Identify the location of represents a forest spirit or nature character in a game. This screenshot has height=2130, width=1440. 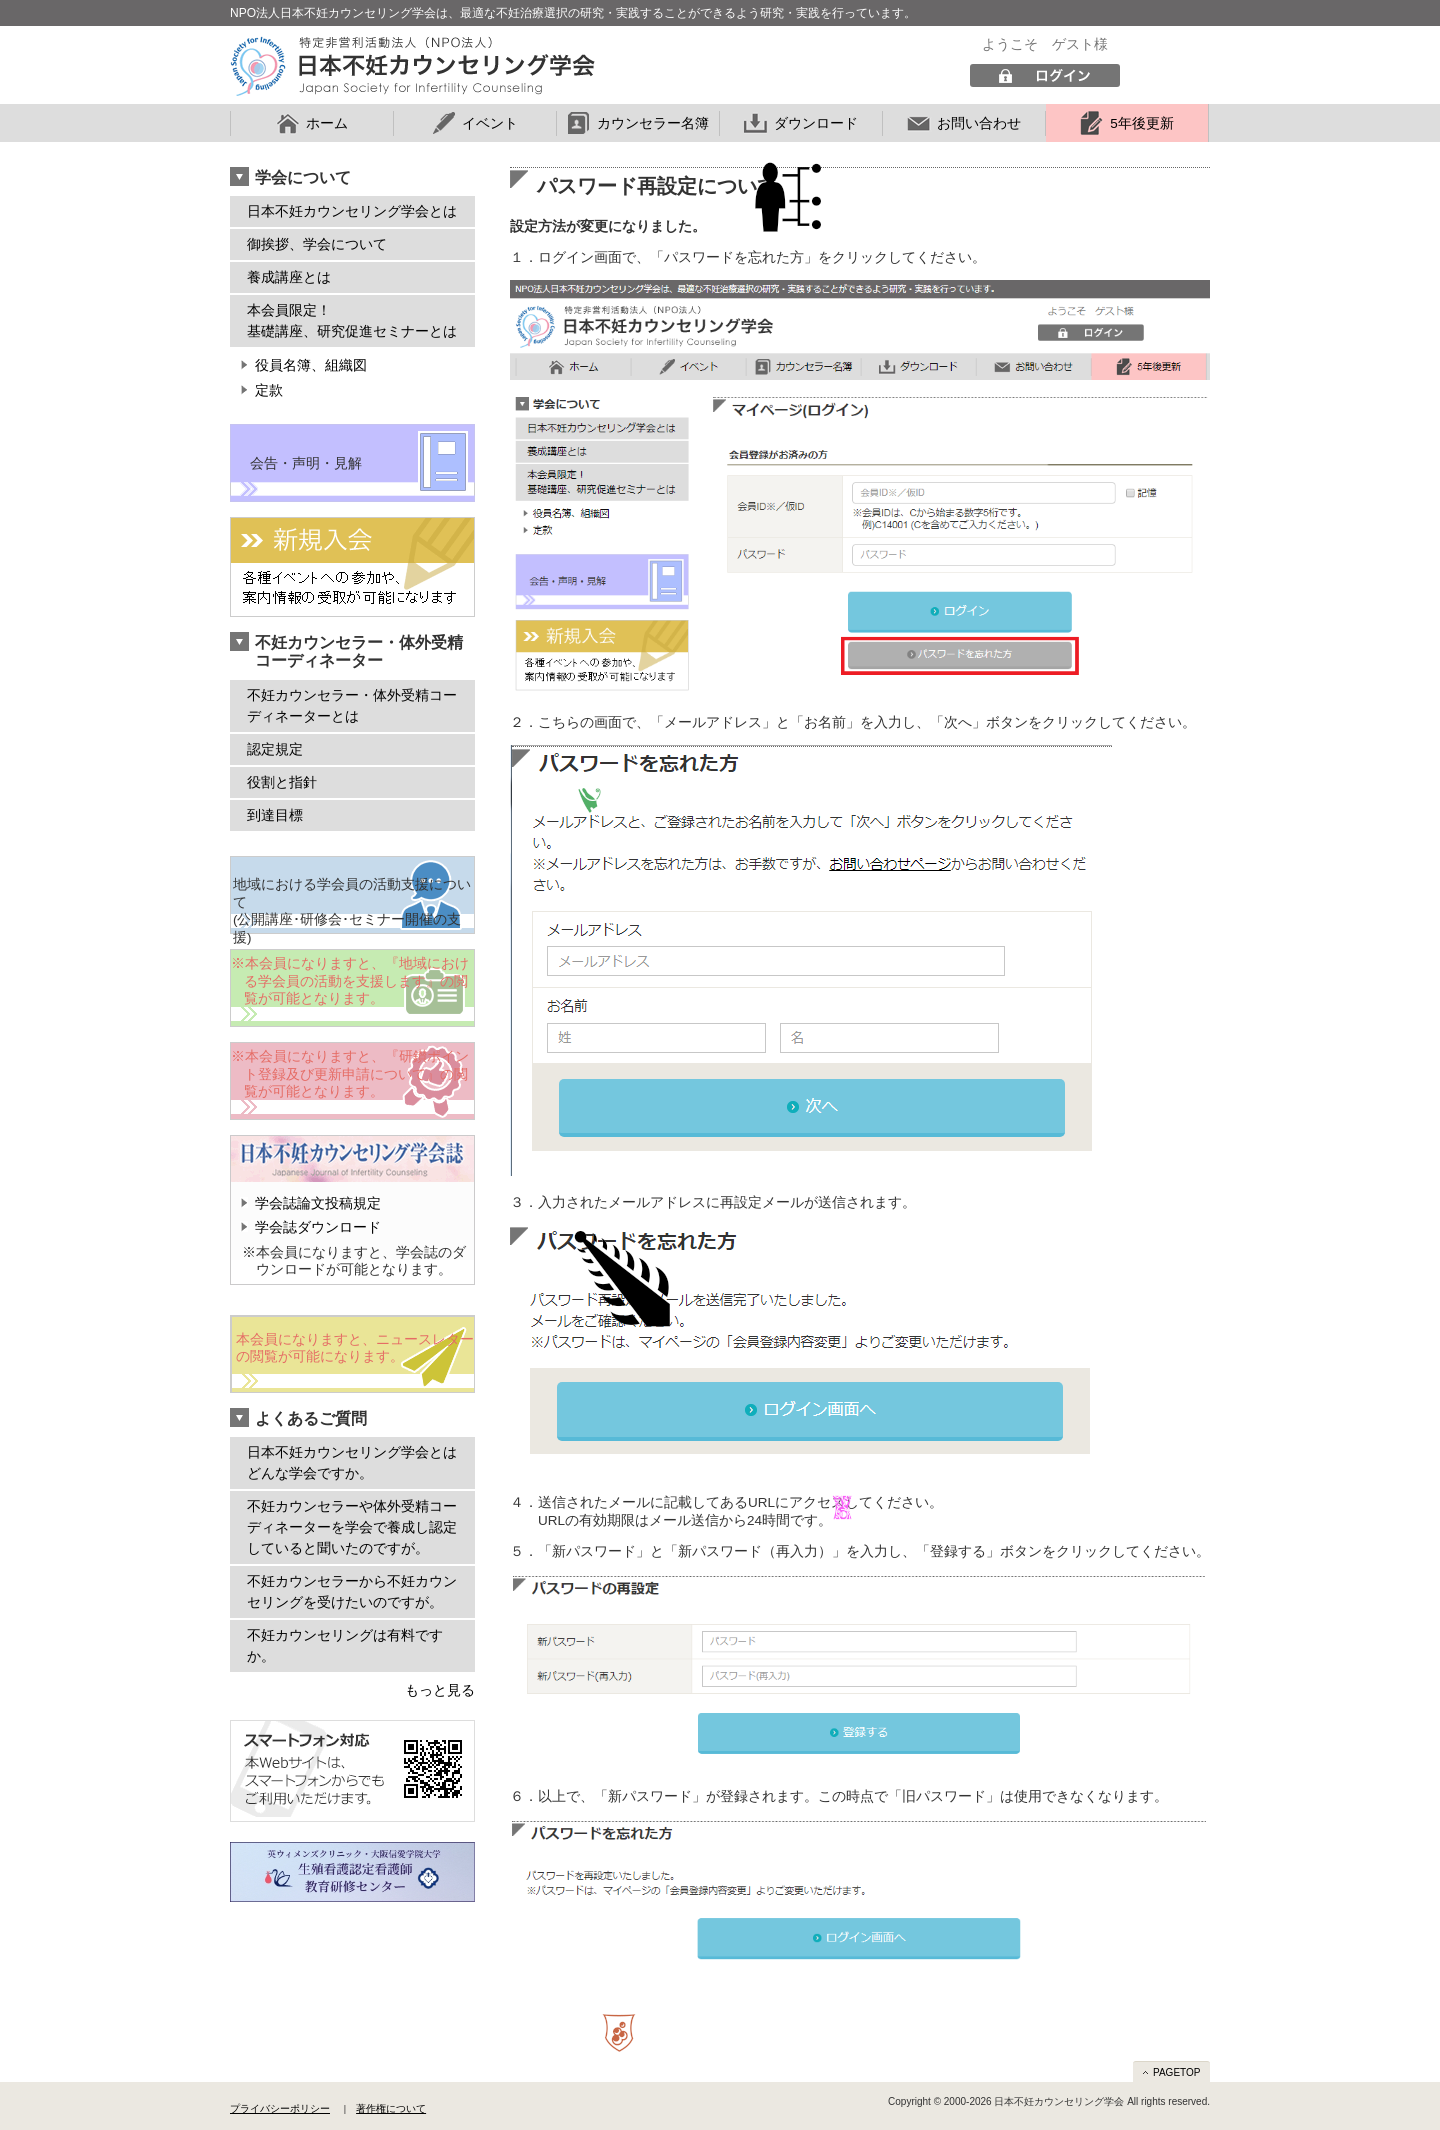
(842, 1507).